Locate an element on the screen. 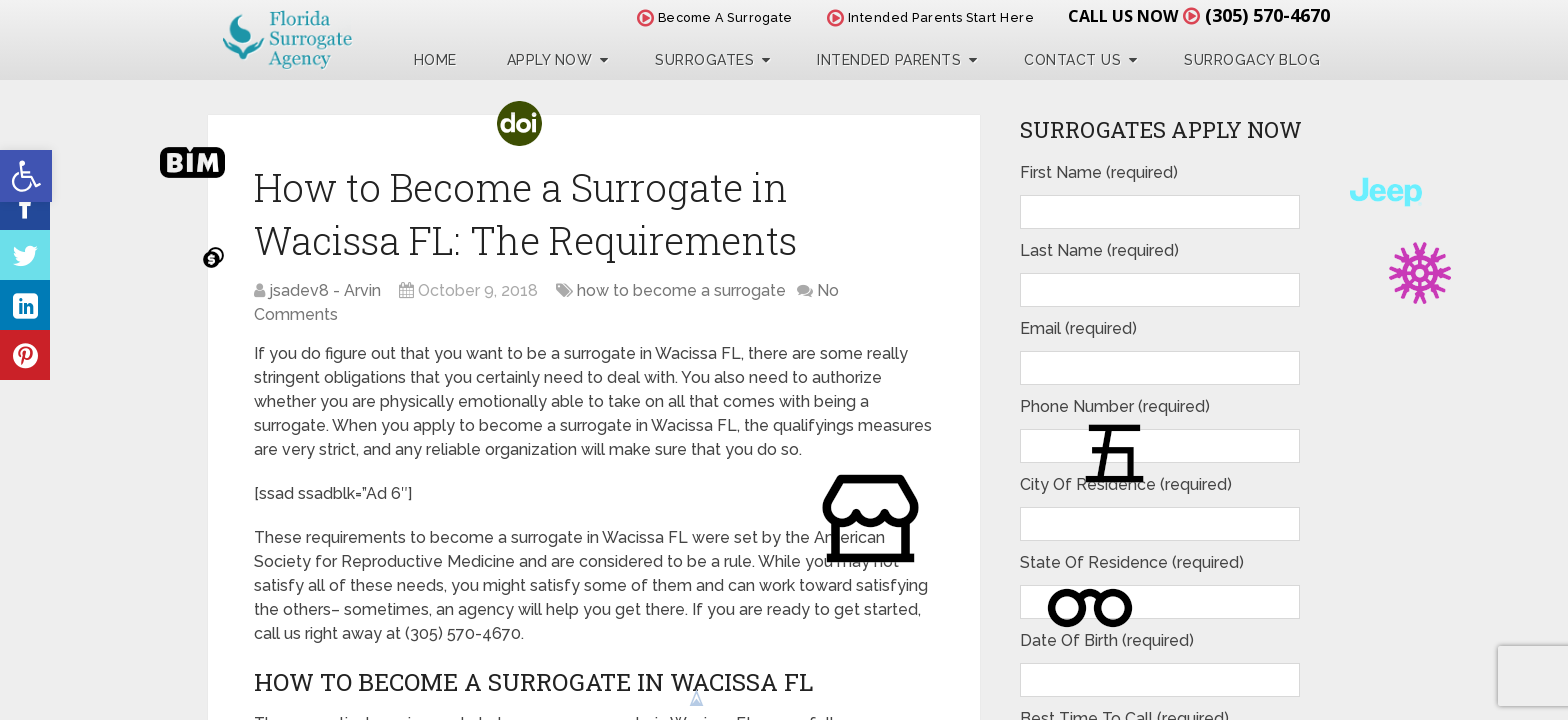  open the BIM store app is located at coordinates (192, 162).